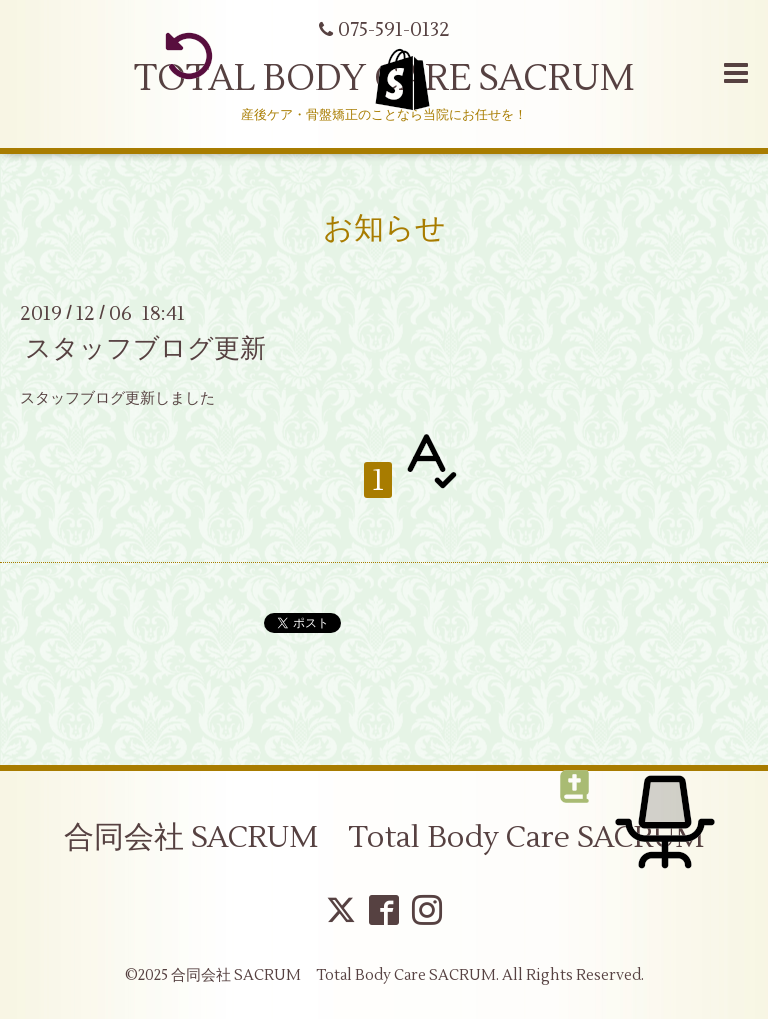 This screenshot has height=1019, width=768. I want to click on office or workspace settings, so click(665, 822).